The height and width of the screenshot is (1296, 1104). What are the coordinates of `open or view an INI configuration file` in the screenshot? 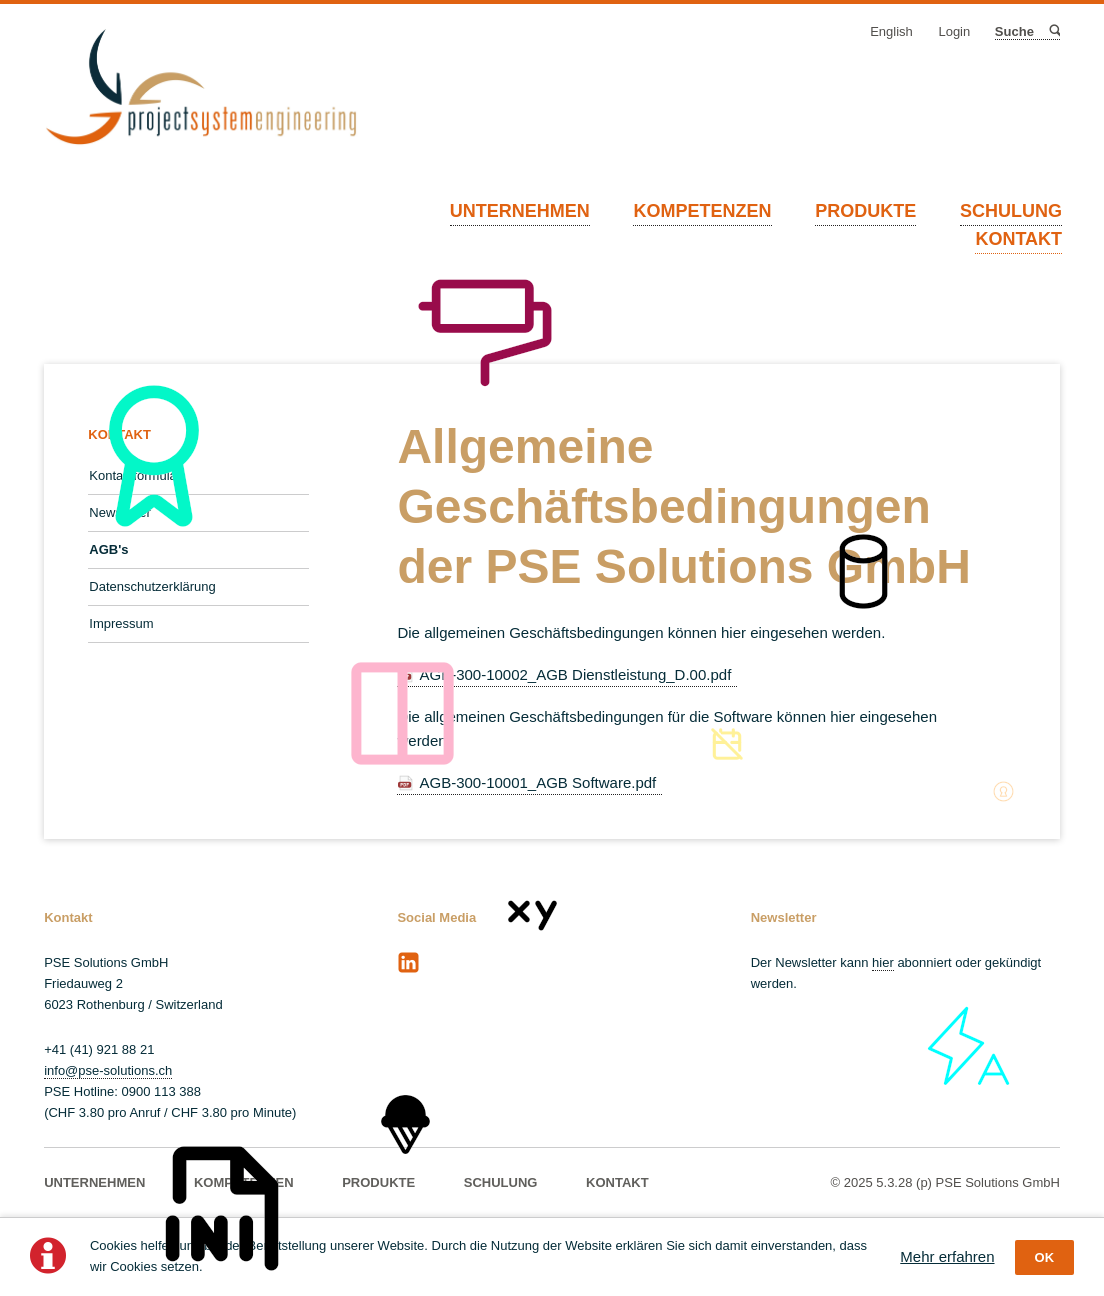 It's located at (225, 1208).